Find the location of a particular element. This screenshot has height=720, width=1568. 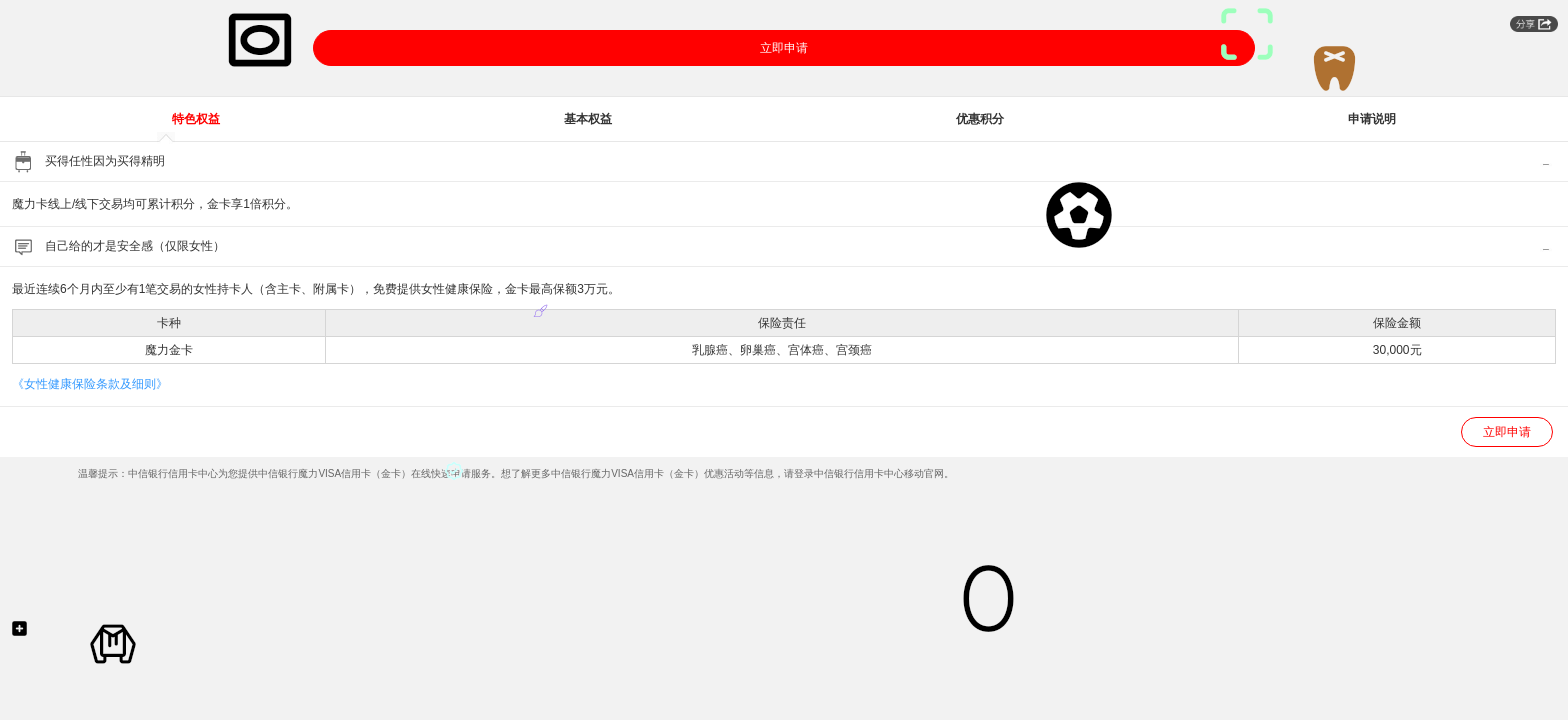

add a new item is located at coordinates (19, 628).